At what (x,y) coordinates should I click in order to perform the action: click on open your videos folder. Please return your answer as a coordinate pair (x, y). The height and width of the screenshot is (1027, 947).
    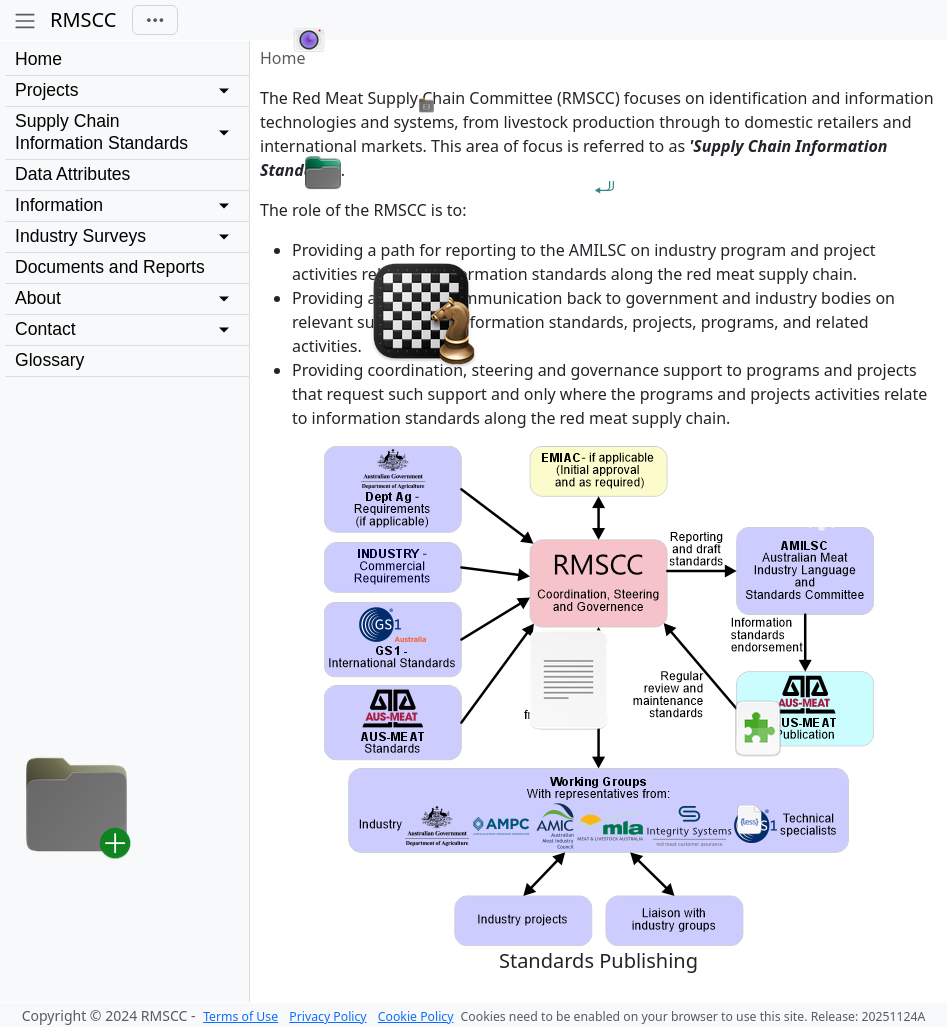
    Looking at the image, I should click on (426, 105).